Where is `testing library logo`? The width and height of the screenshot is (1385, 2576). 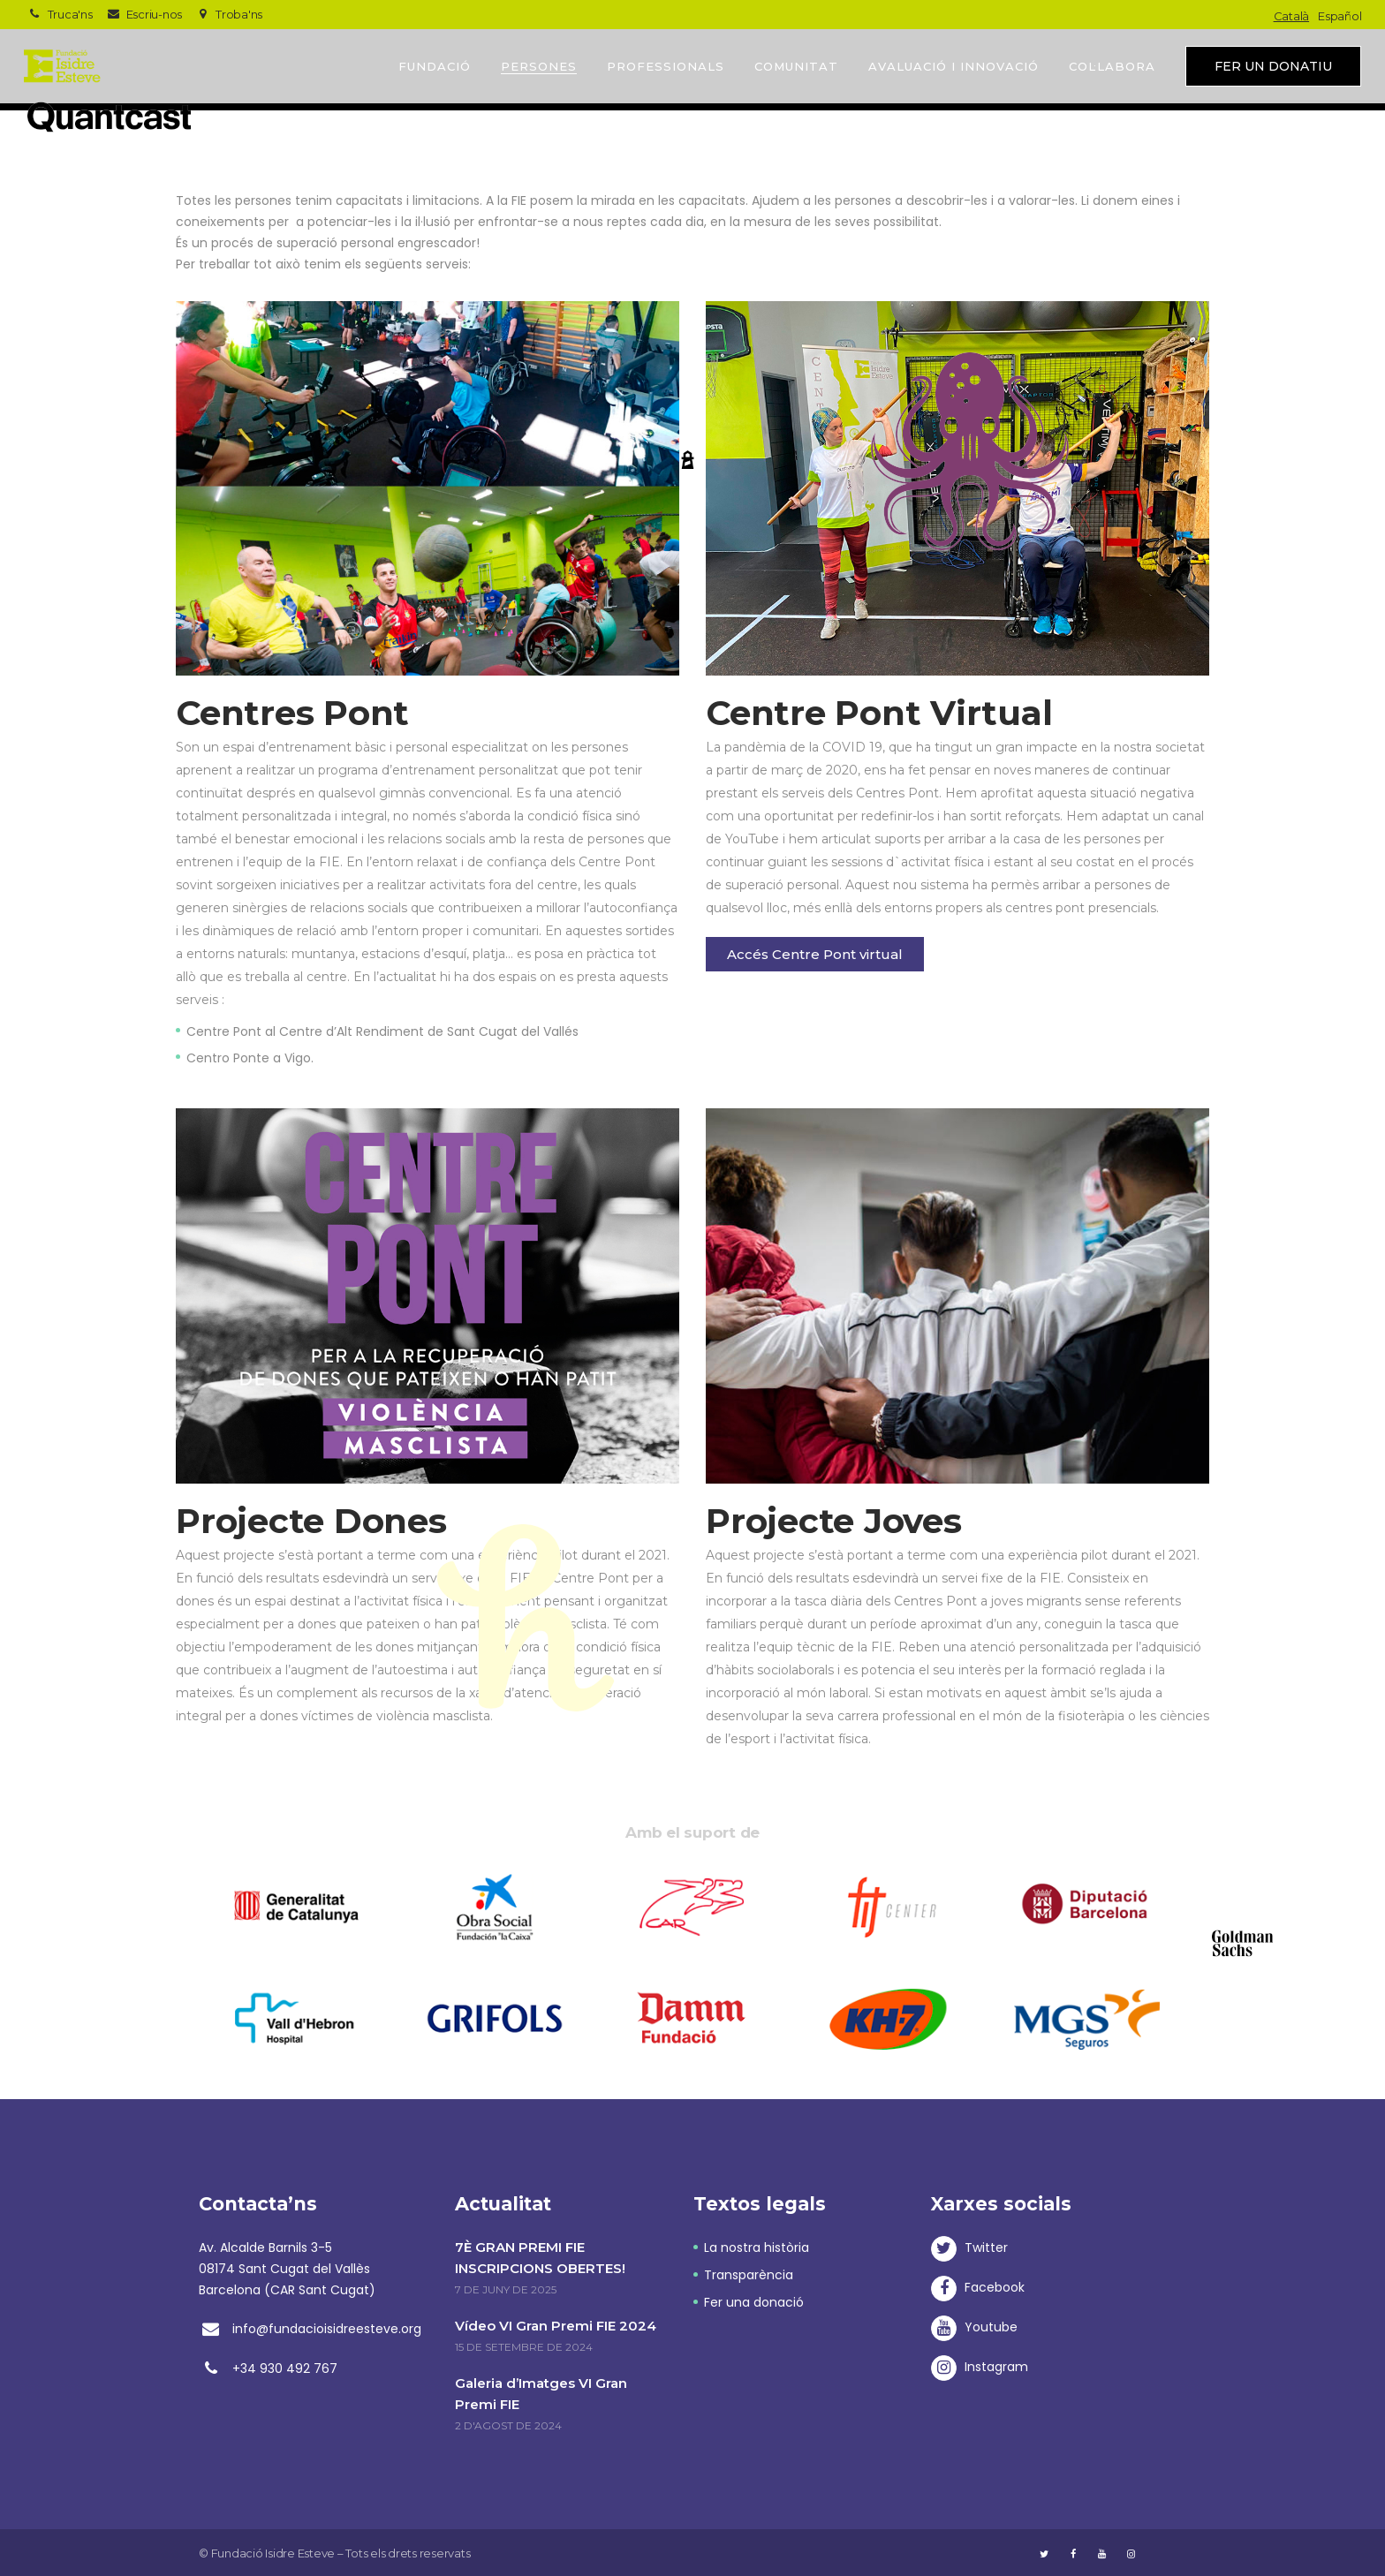
testing library logo is located at coordinates (970, 451).